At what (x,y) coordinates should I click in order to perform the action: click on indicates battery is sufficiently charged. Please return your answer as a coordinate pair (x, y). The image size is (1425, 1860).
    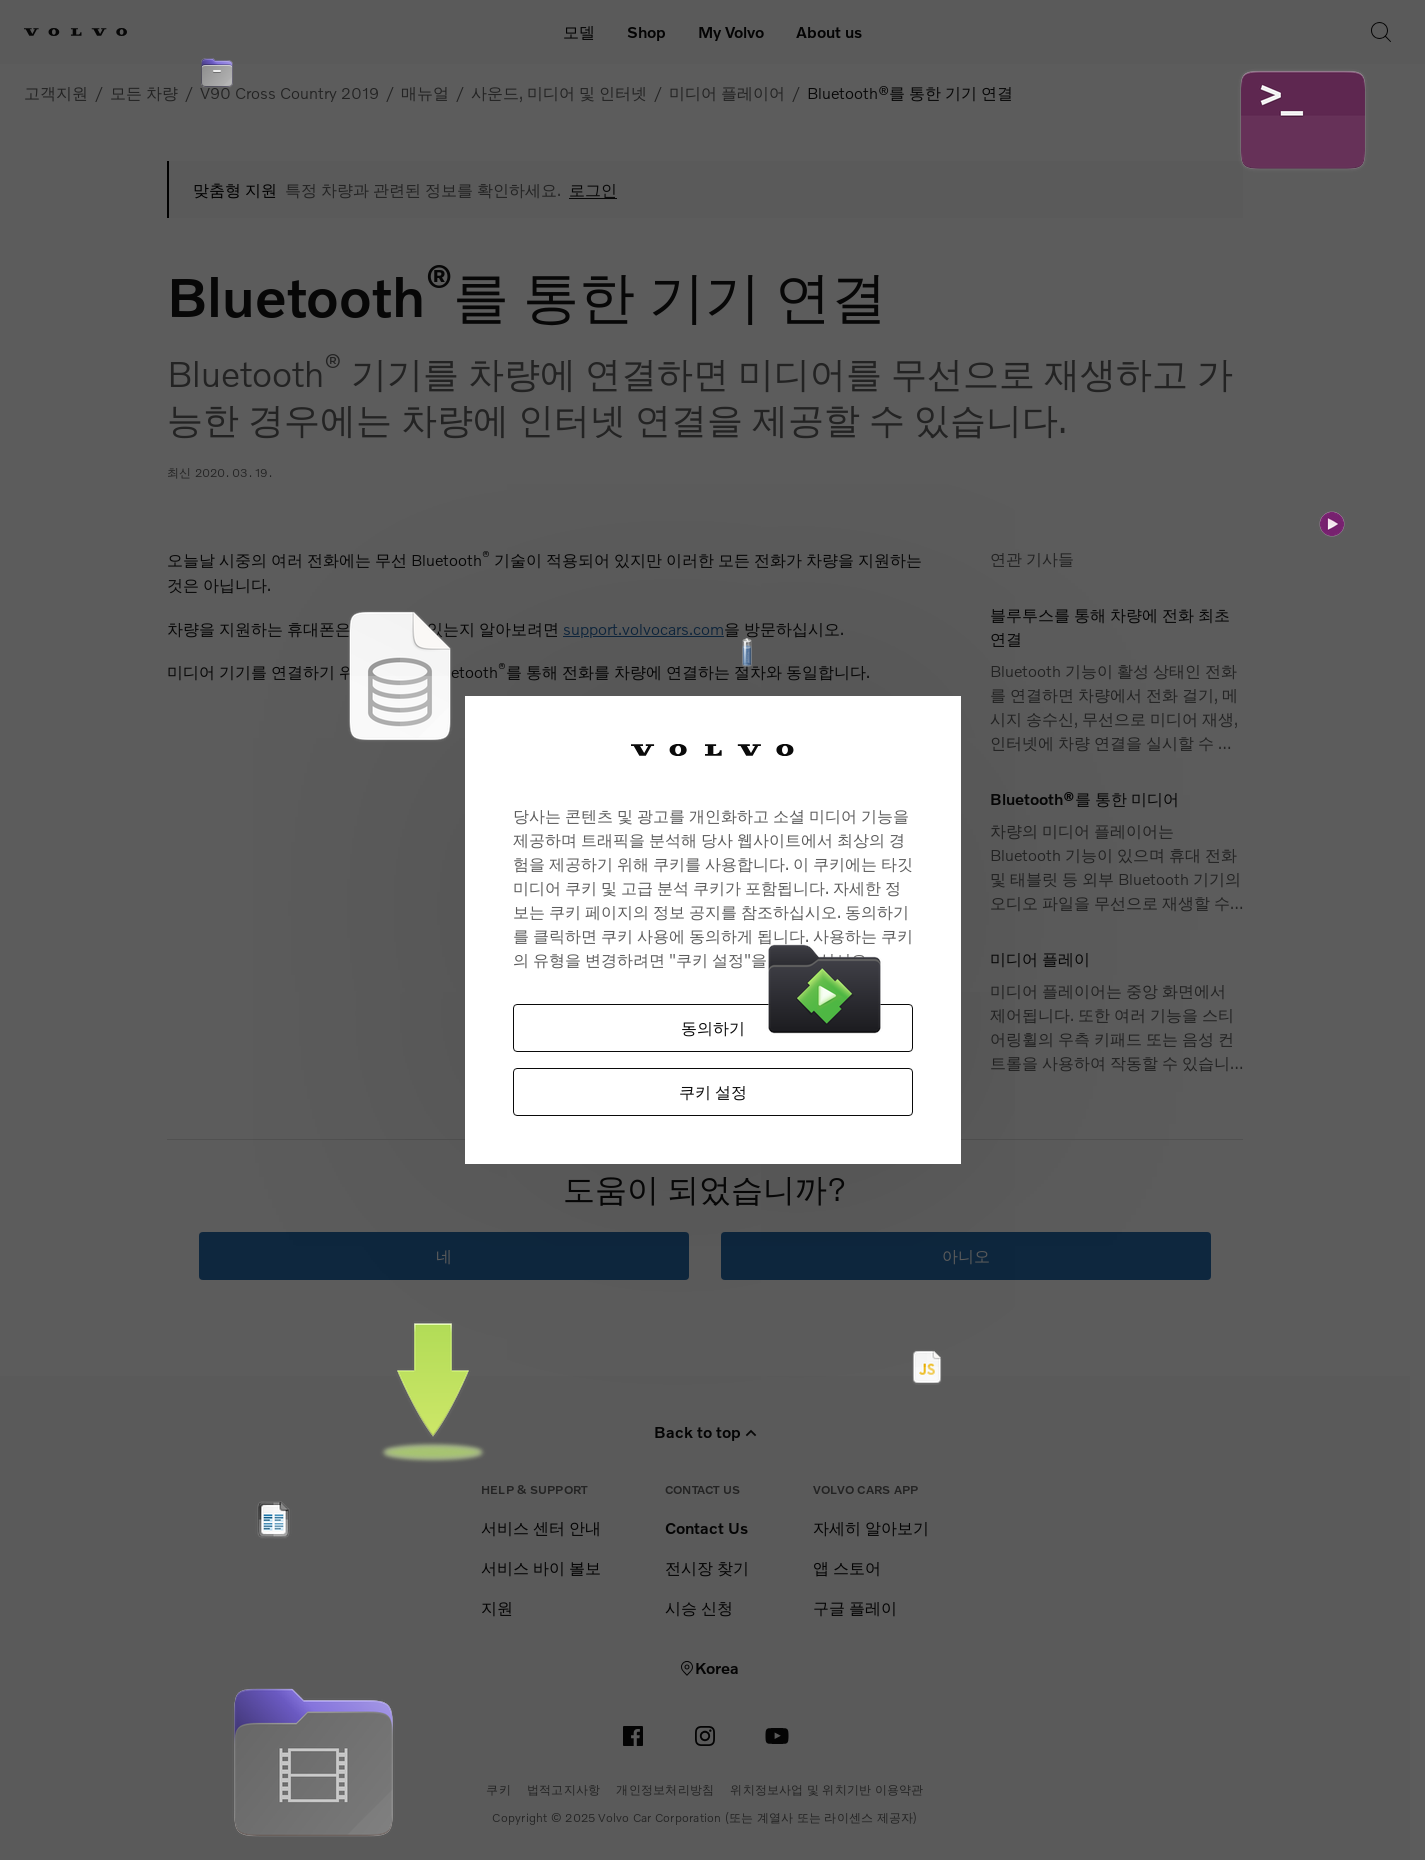
    Looking at the image, I should click on (747, 653).